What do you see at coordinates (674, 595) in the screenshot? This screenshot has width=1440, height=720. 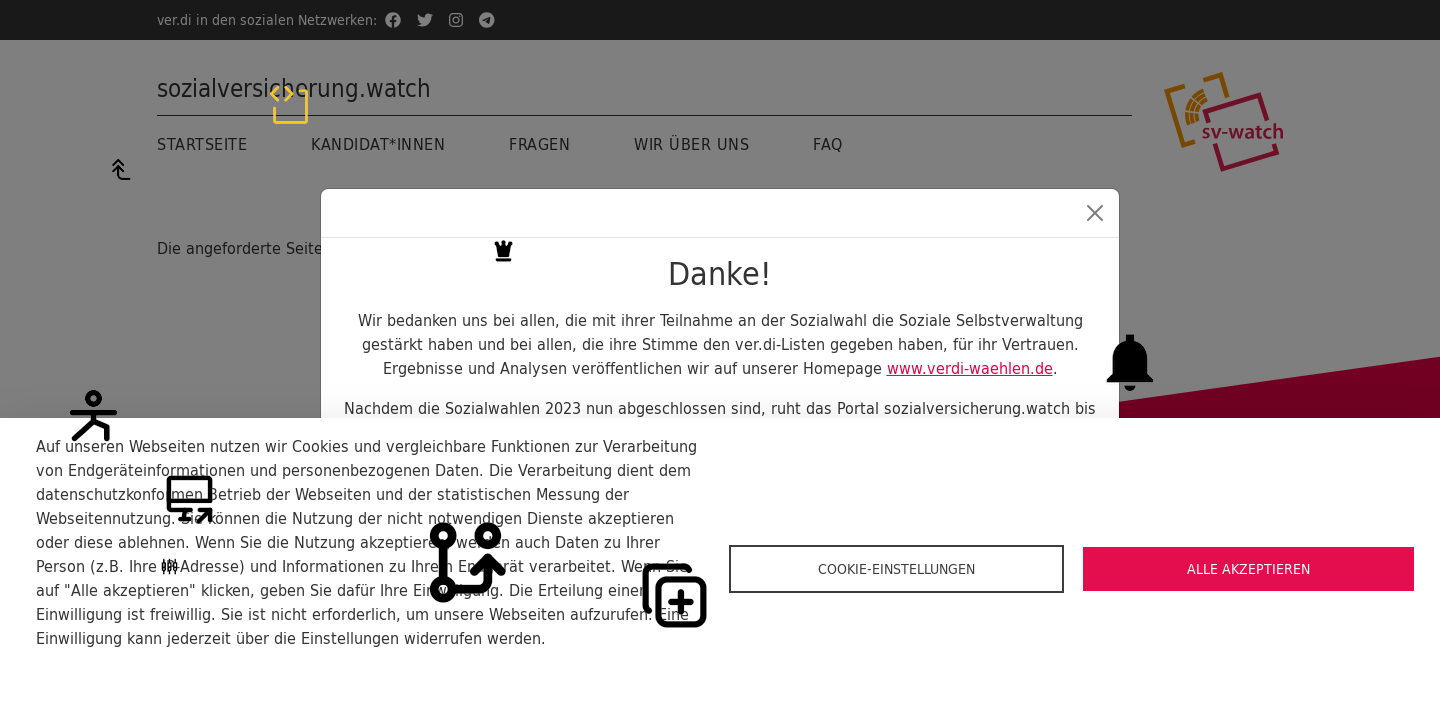 I see `duplicate and add new item` at bounding box center [674, 595].